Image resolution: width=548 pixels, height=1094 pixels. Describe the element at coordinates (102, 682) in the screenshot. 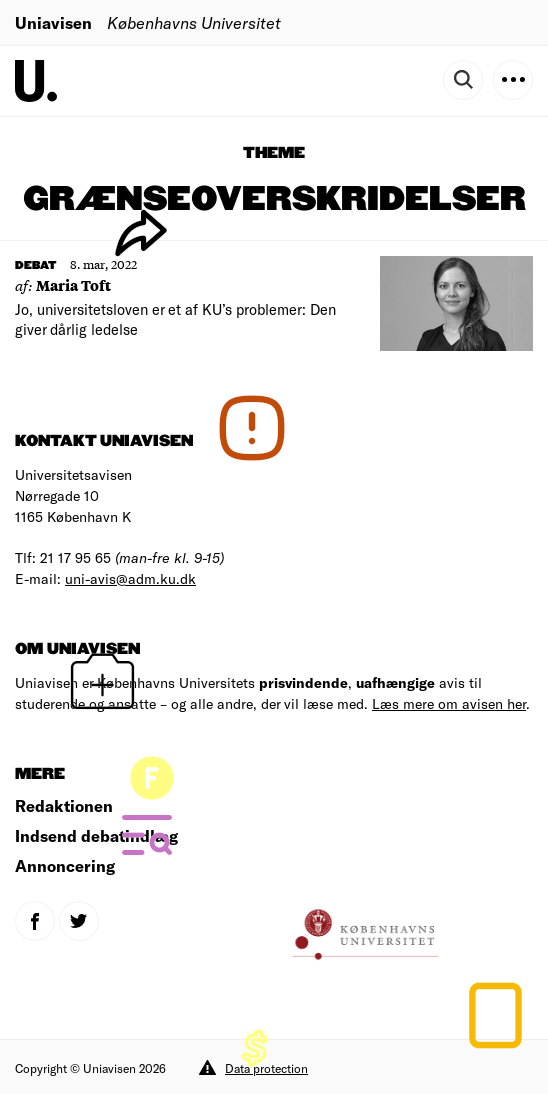

I see `add a new photo` at that location.